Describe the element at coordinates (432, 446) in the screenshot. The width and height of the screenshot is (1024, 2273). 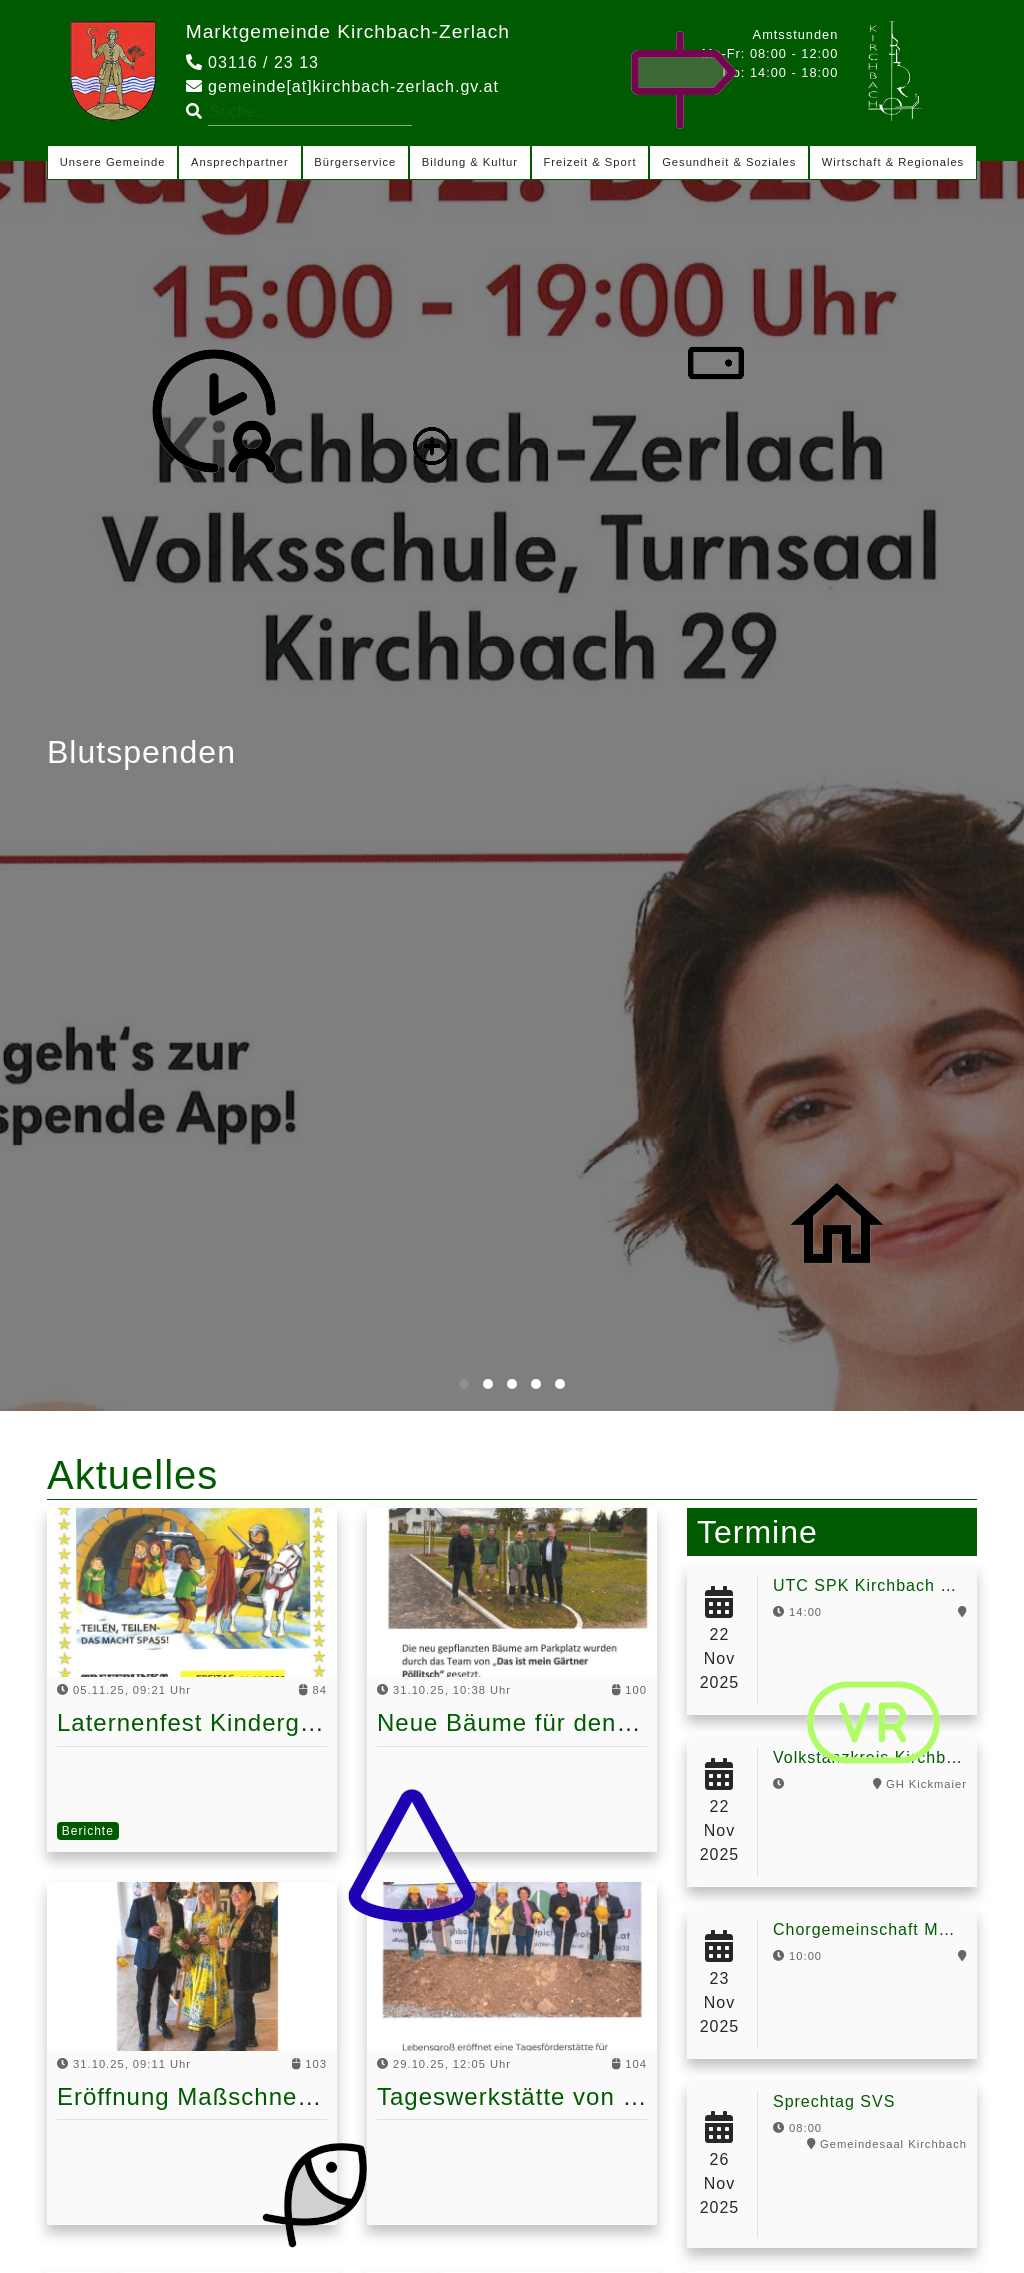
I see `add a new item or entry` at that location.